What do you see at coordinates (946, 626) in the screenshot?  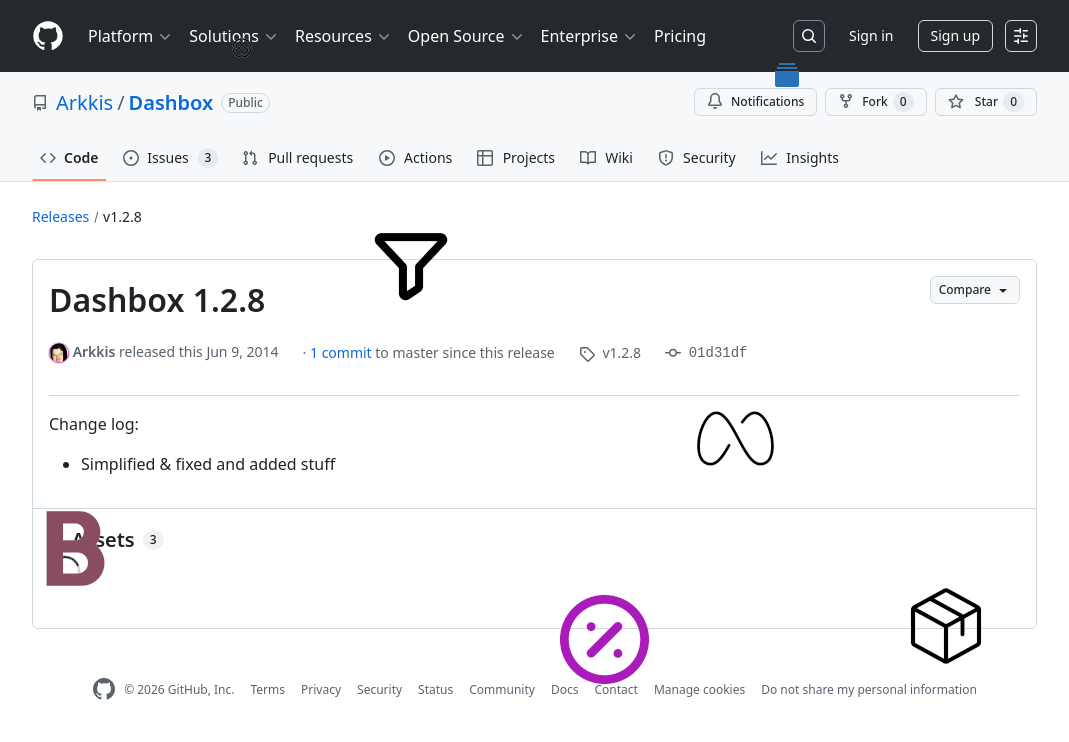 I see `view order shipment details` at bounding box center [946, 626].